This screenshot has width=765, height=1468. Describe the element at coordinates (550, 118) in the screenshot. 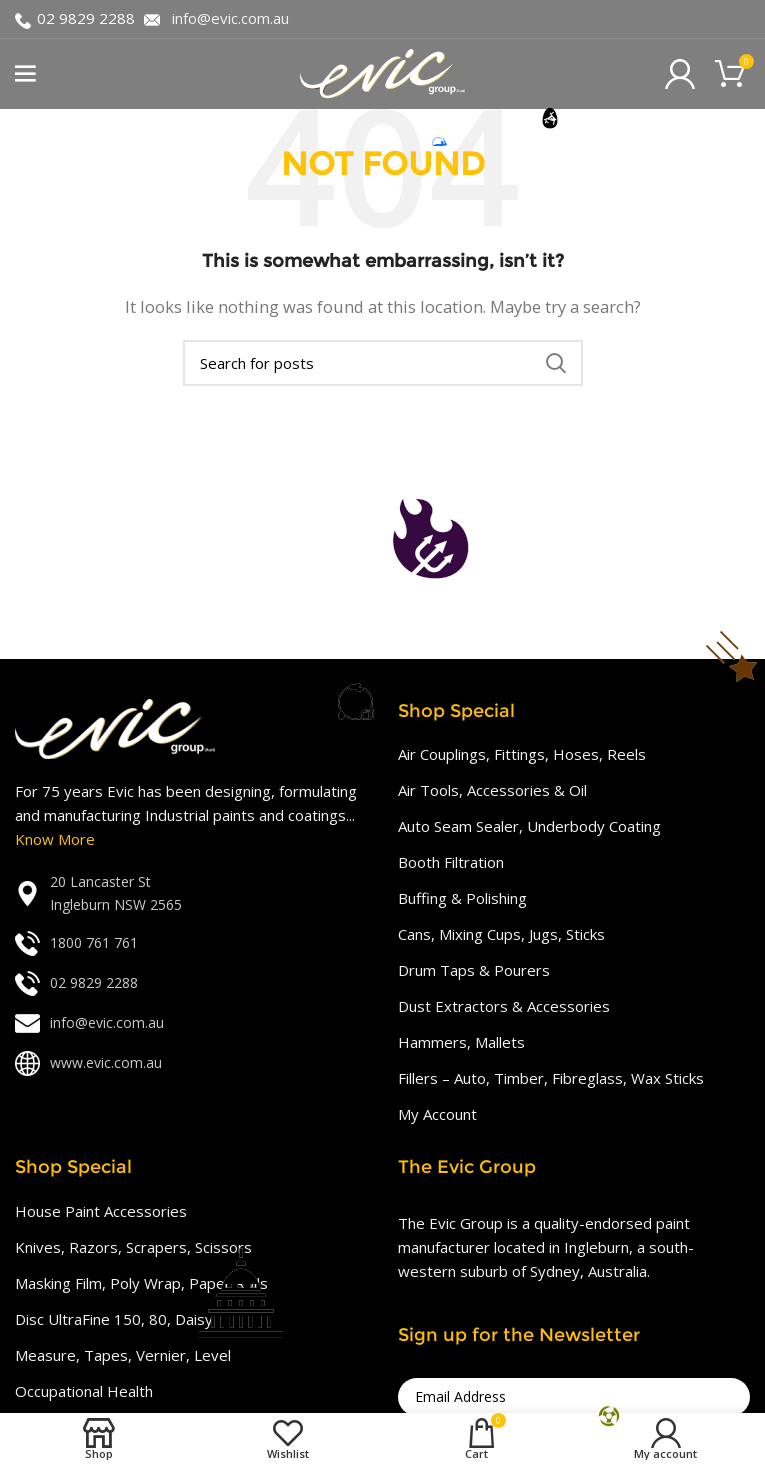

I see `view creature or monster egg details` at that location.